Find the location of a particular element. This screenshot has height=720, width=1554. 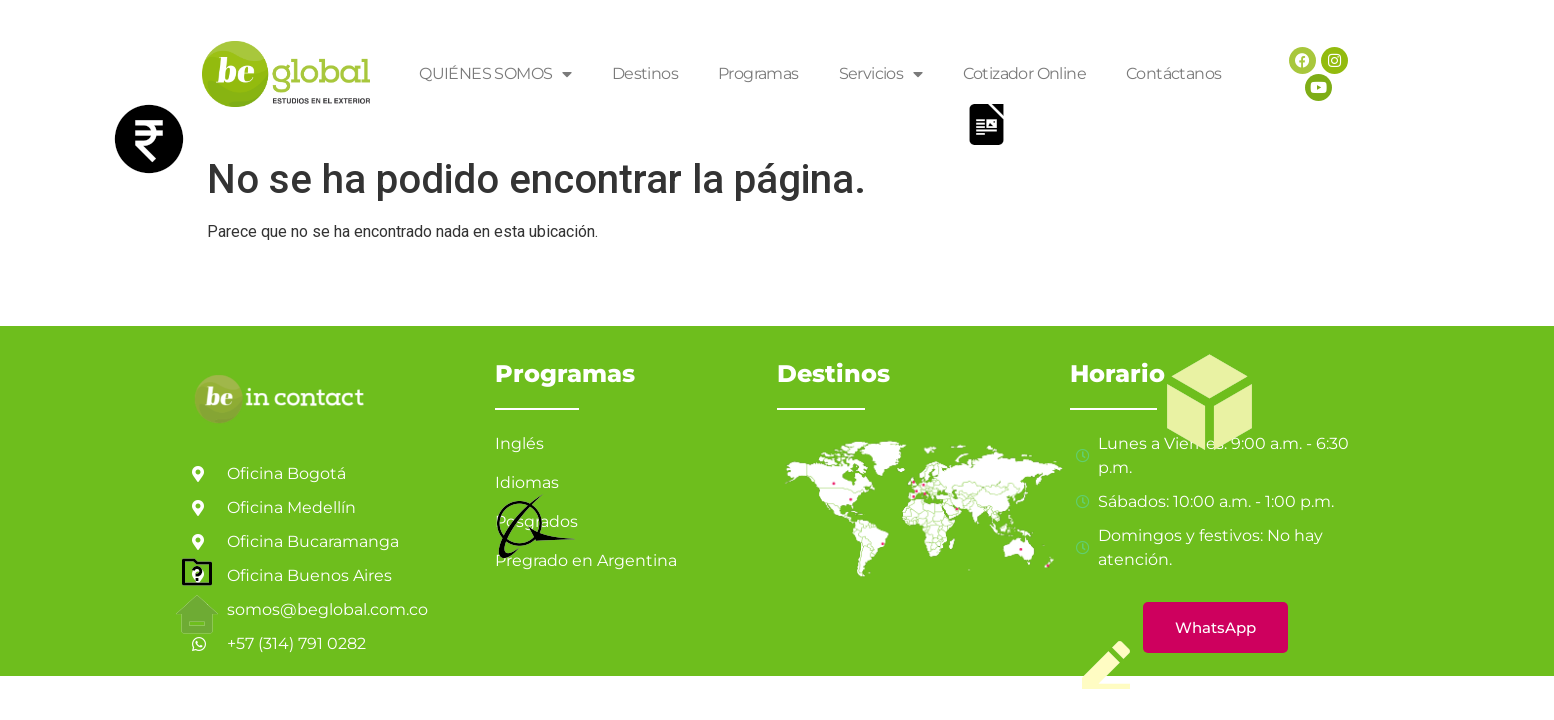

view balance in Indian rupees is located at coordinates (149, 139).